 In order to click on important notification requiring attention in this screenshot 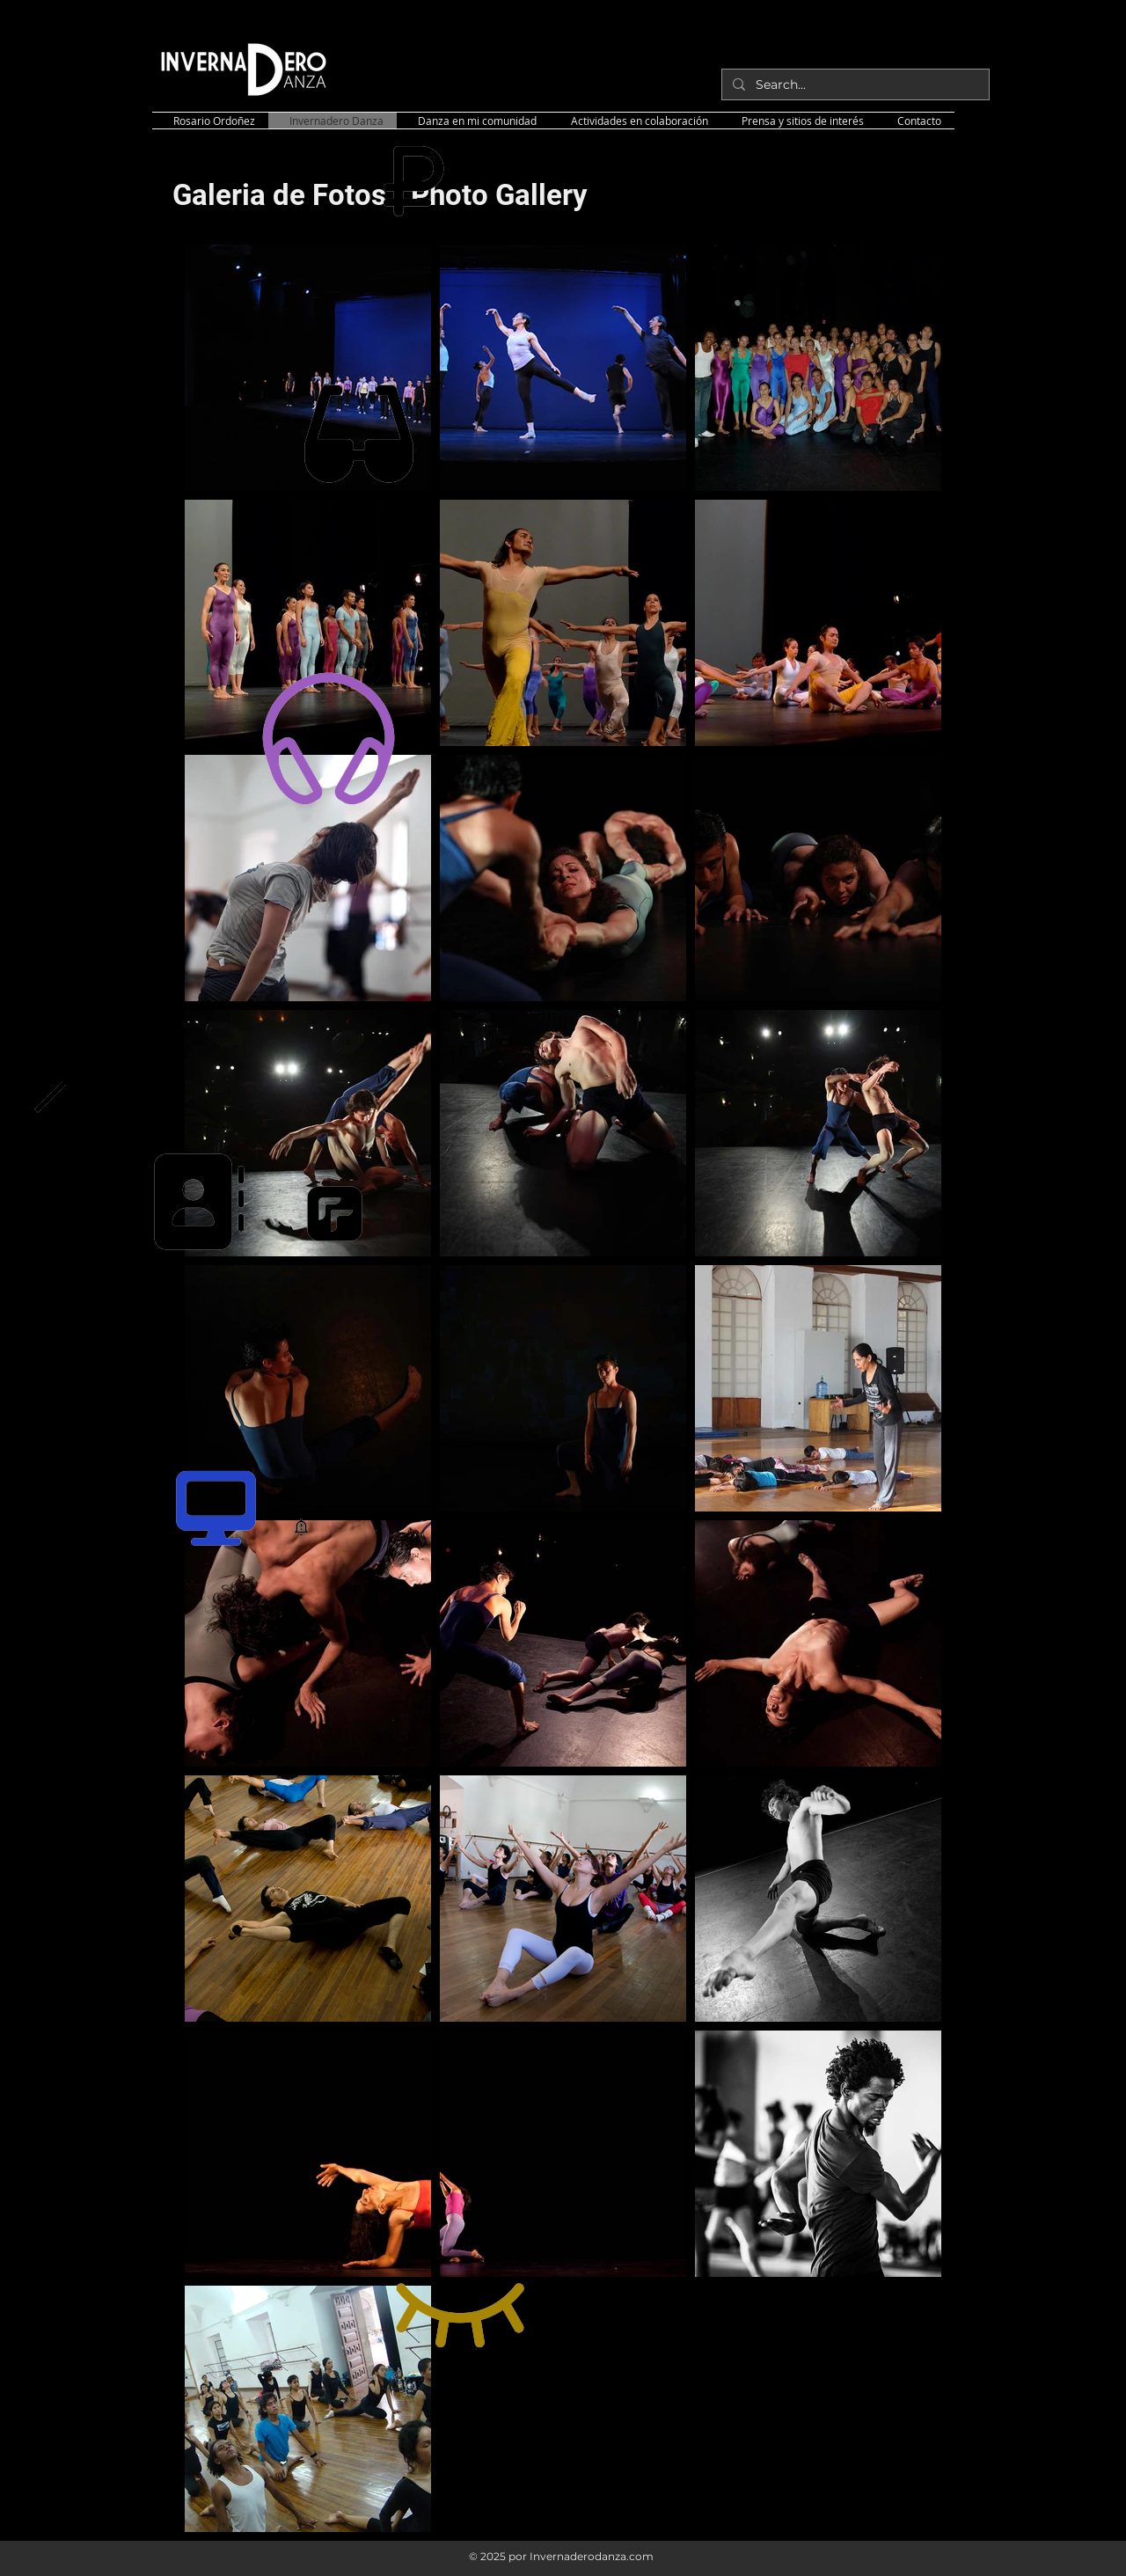, I will do `click(301, 1526)`.